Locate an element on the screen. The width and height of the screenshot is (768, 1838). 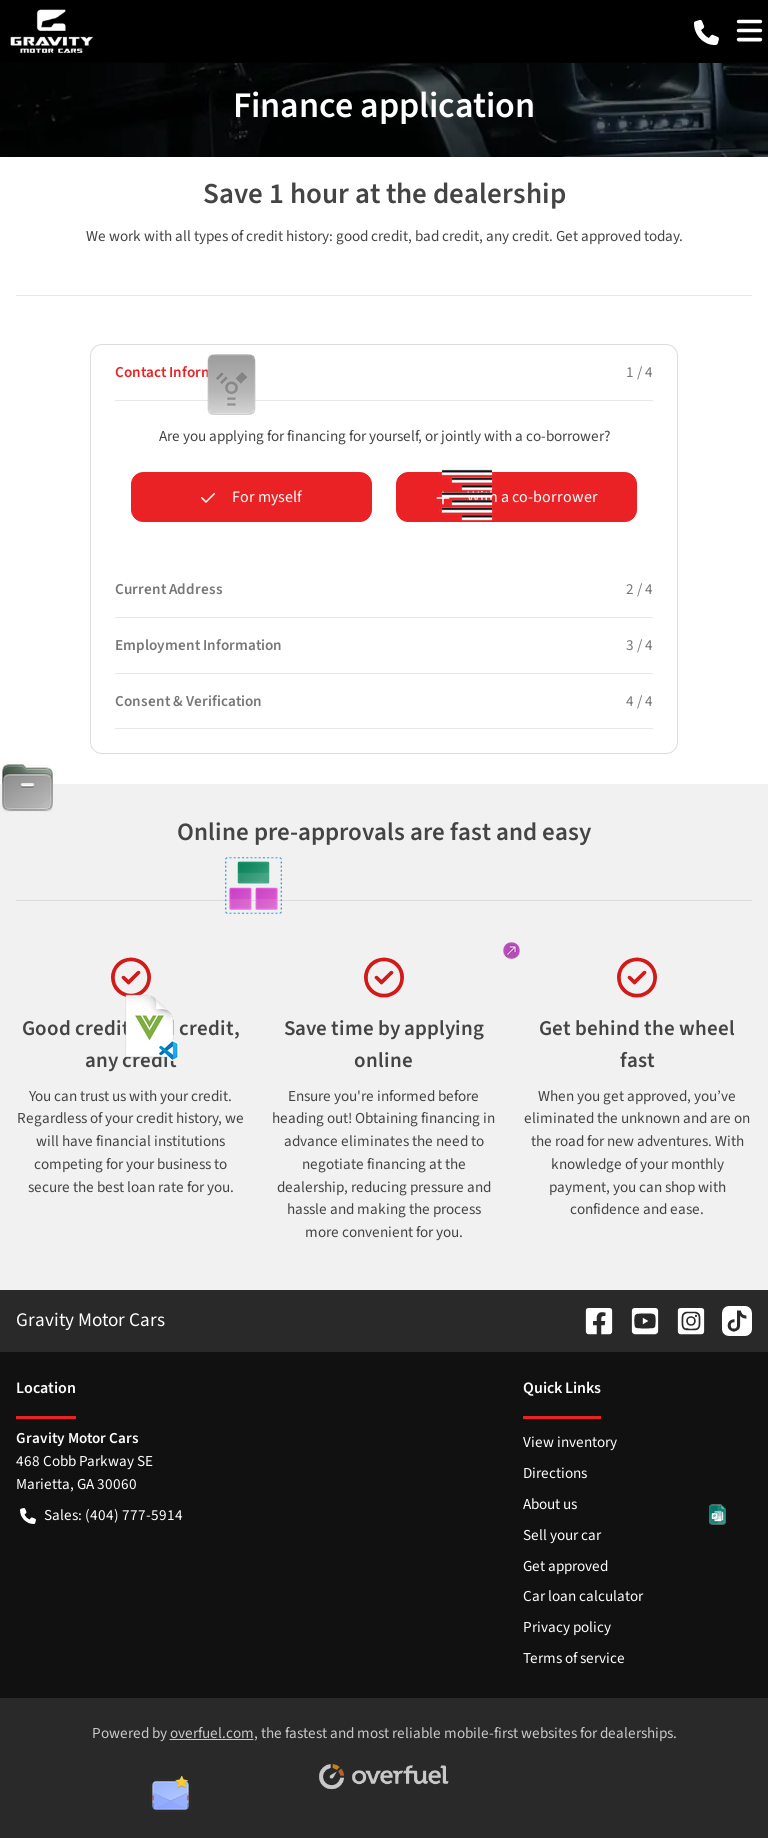
indicates unread email in your inbox is located at coordinates (170, 1795).